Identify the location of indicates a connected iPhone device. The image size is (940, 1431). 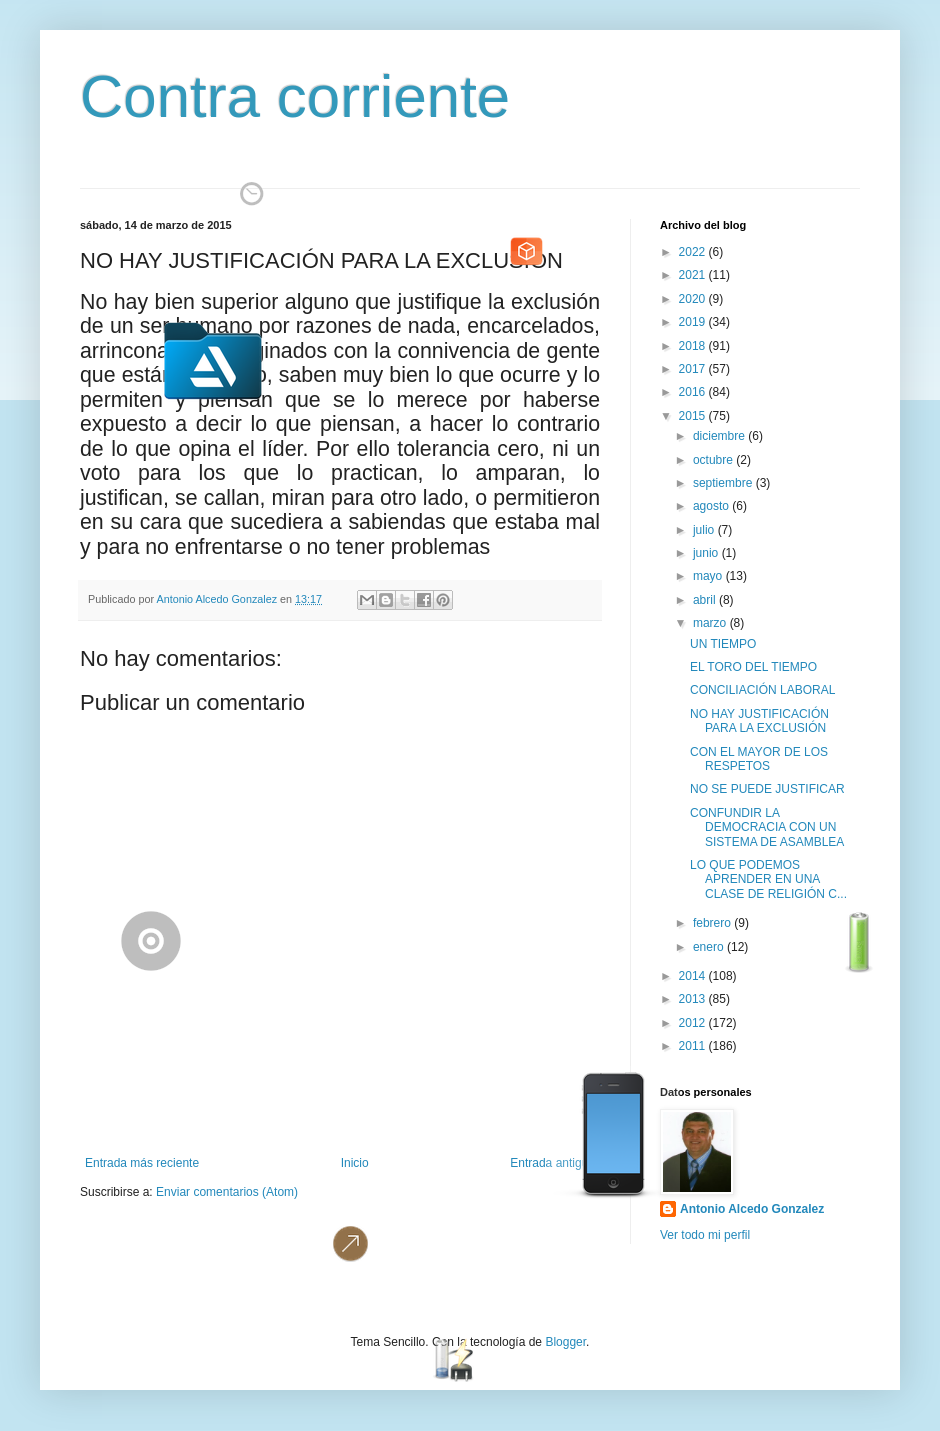
(613, 1132).